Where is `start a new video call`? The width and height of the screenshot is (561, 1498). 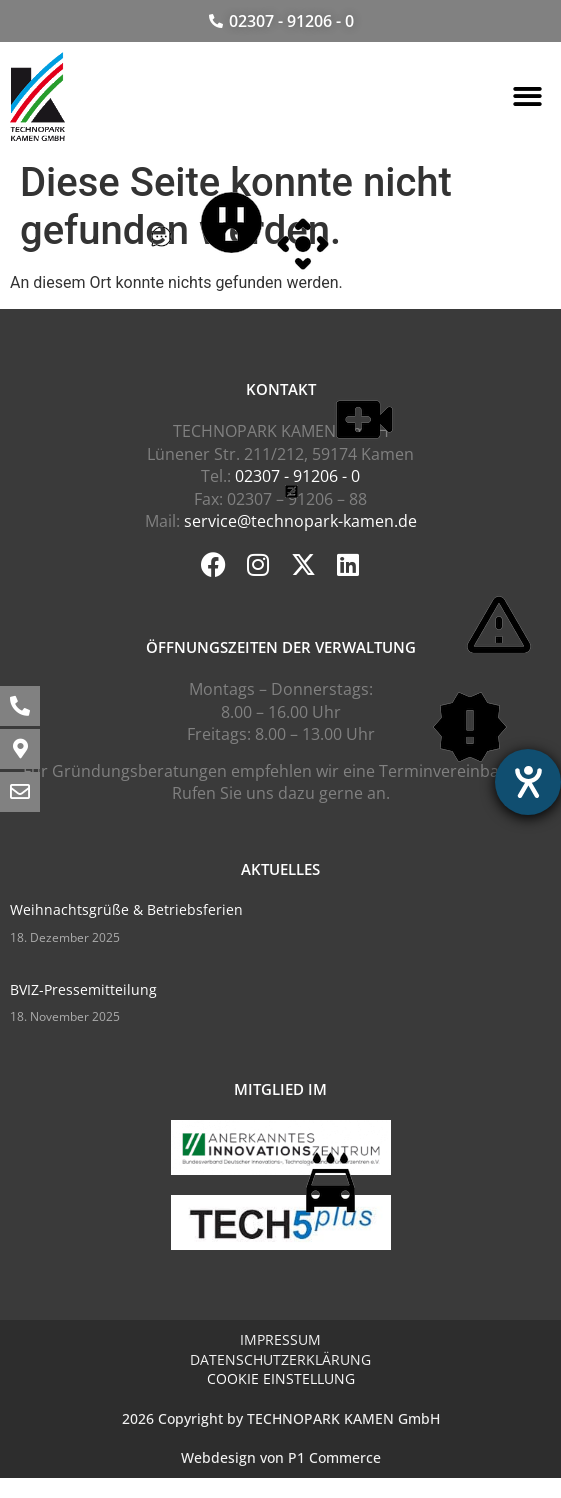
start a new video call is located at coordinates (364, 419).